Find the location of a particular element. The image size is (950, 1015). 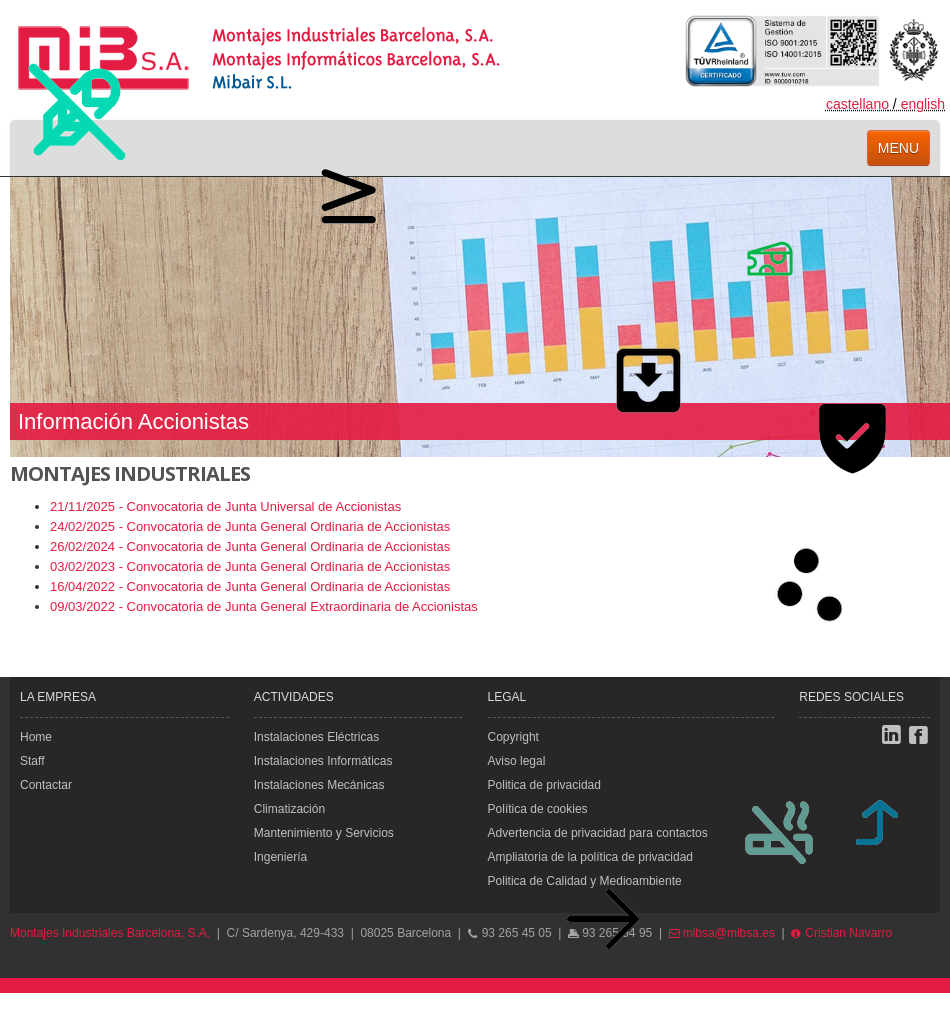

navigate to the next item or screen is located at coordinates (603, 919).